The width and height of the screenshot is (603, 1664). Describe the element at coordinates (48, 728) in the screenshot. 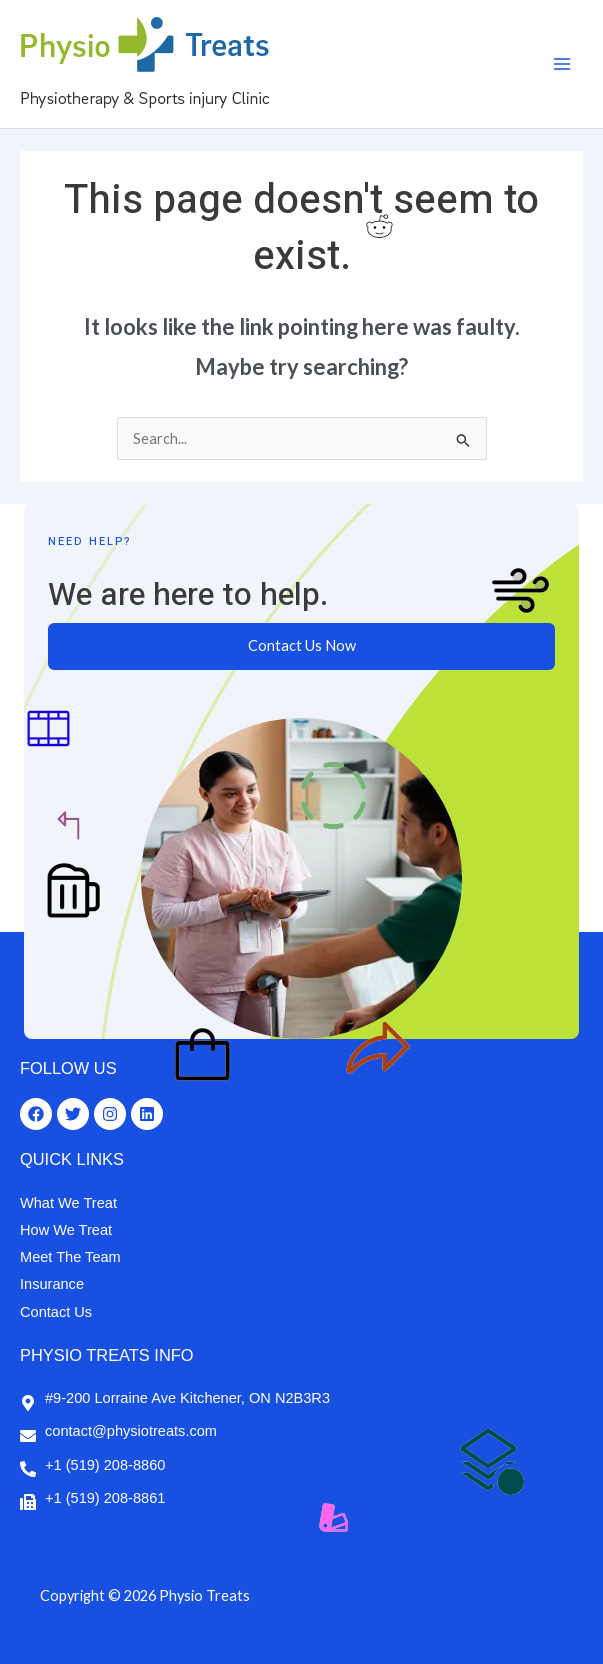

I see `view video or film content` at that location.